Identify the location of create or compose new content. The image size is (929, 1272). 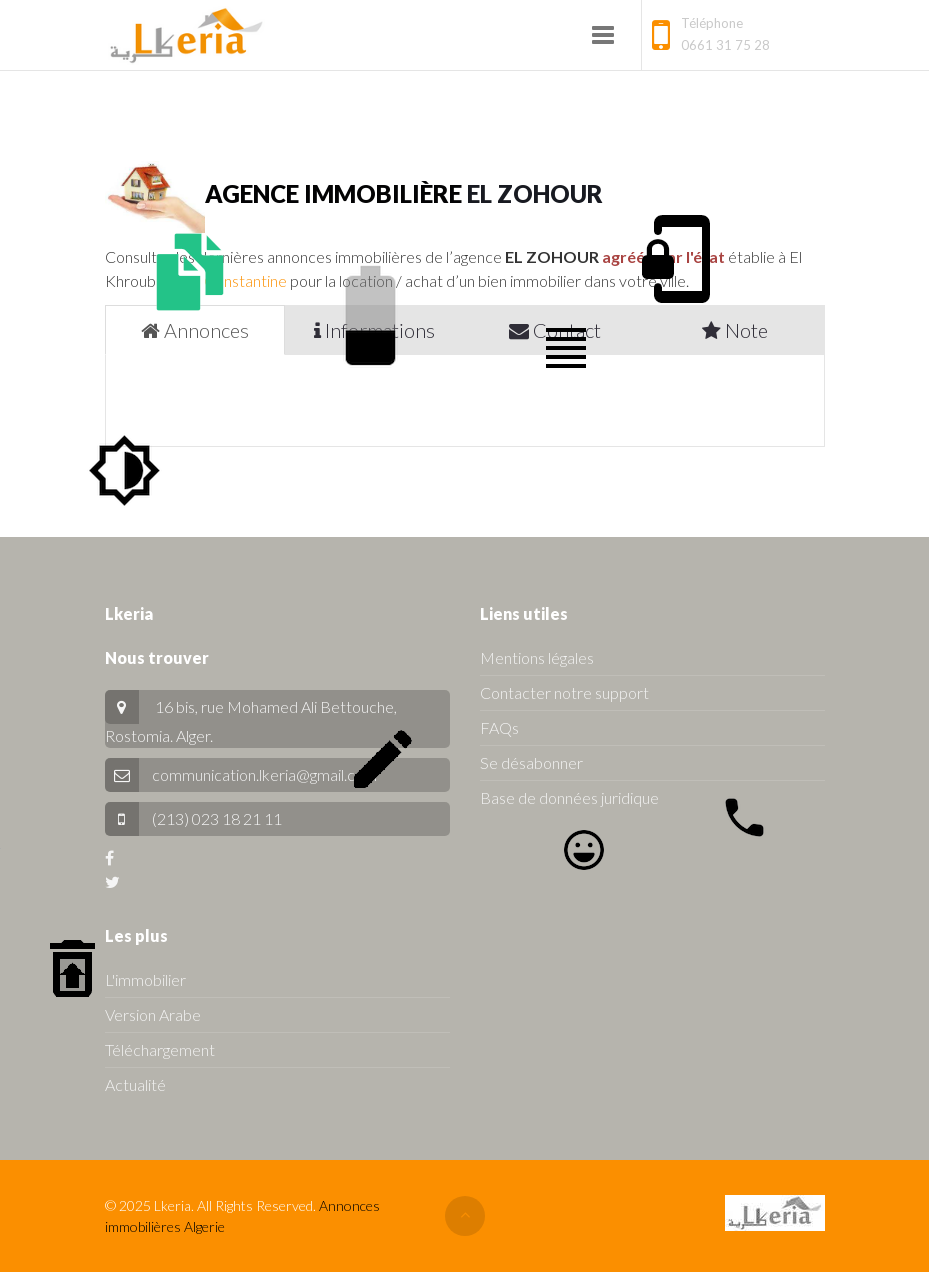
(383, 759).